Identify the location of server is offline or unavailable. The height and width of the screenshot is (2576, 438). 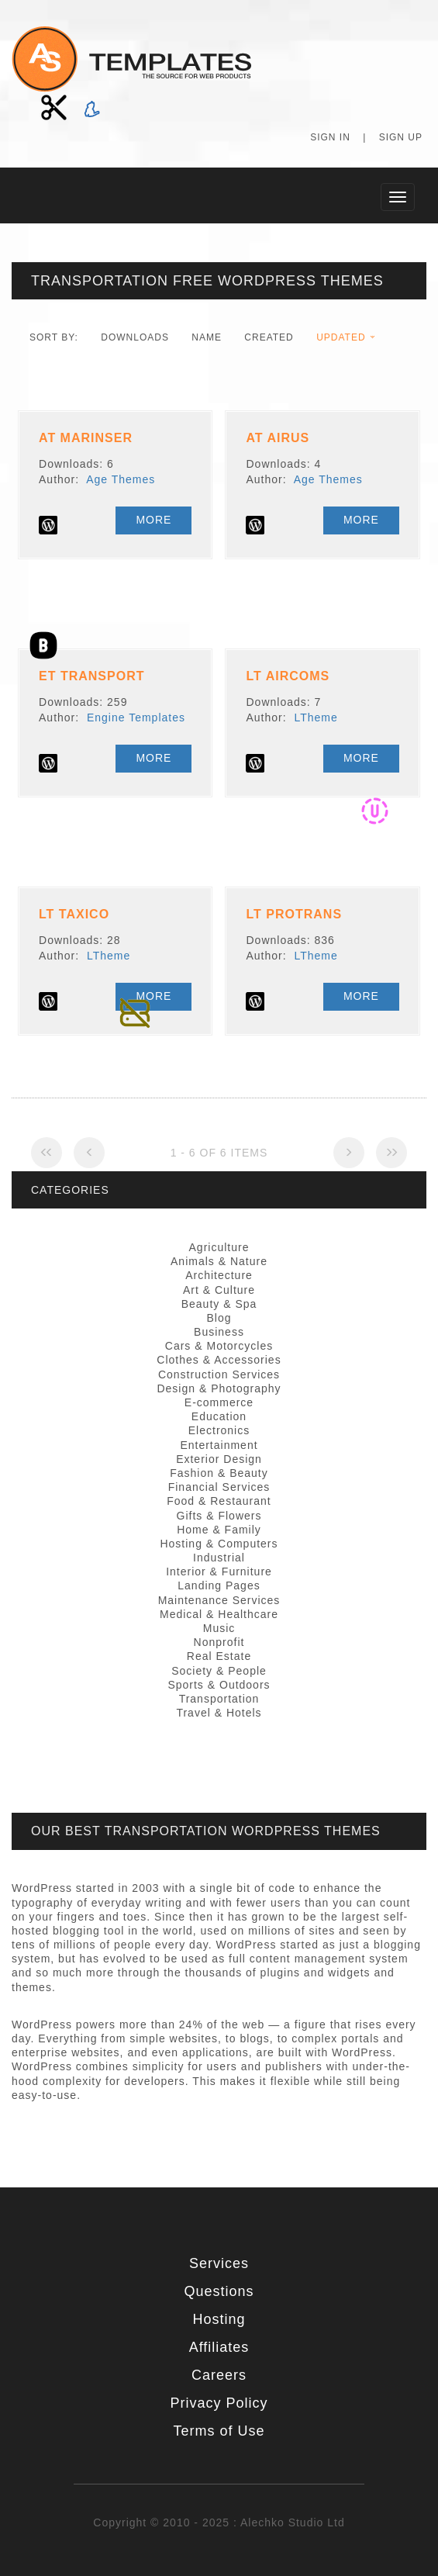
(135, 1013).